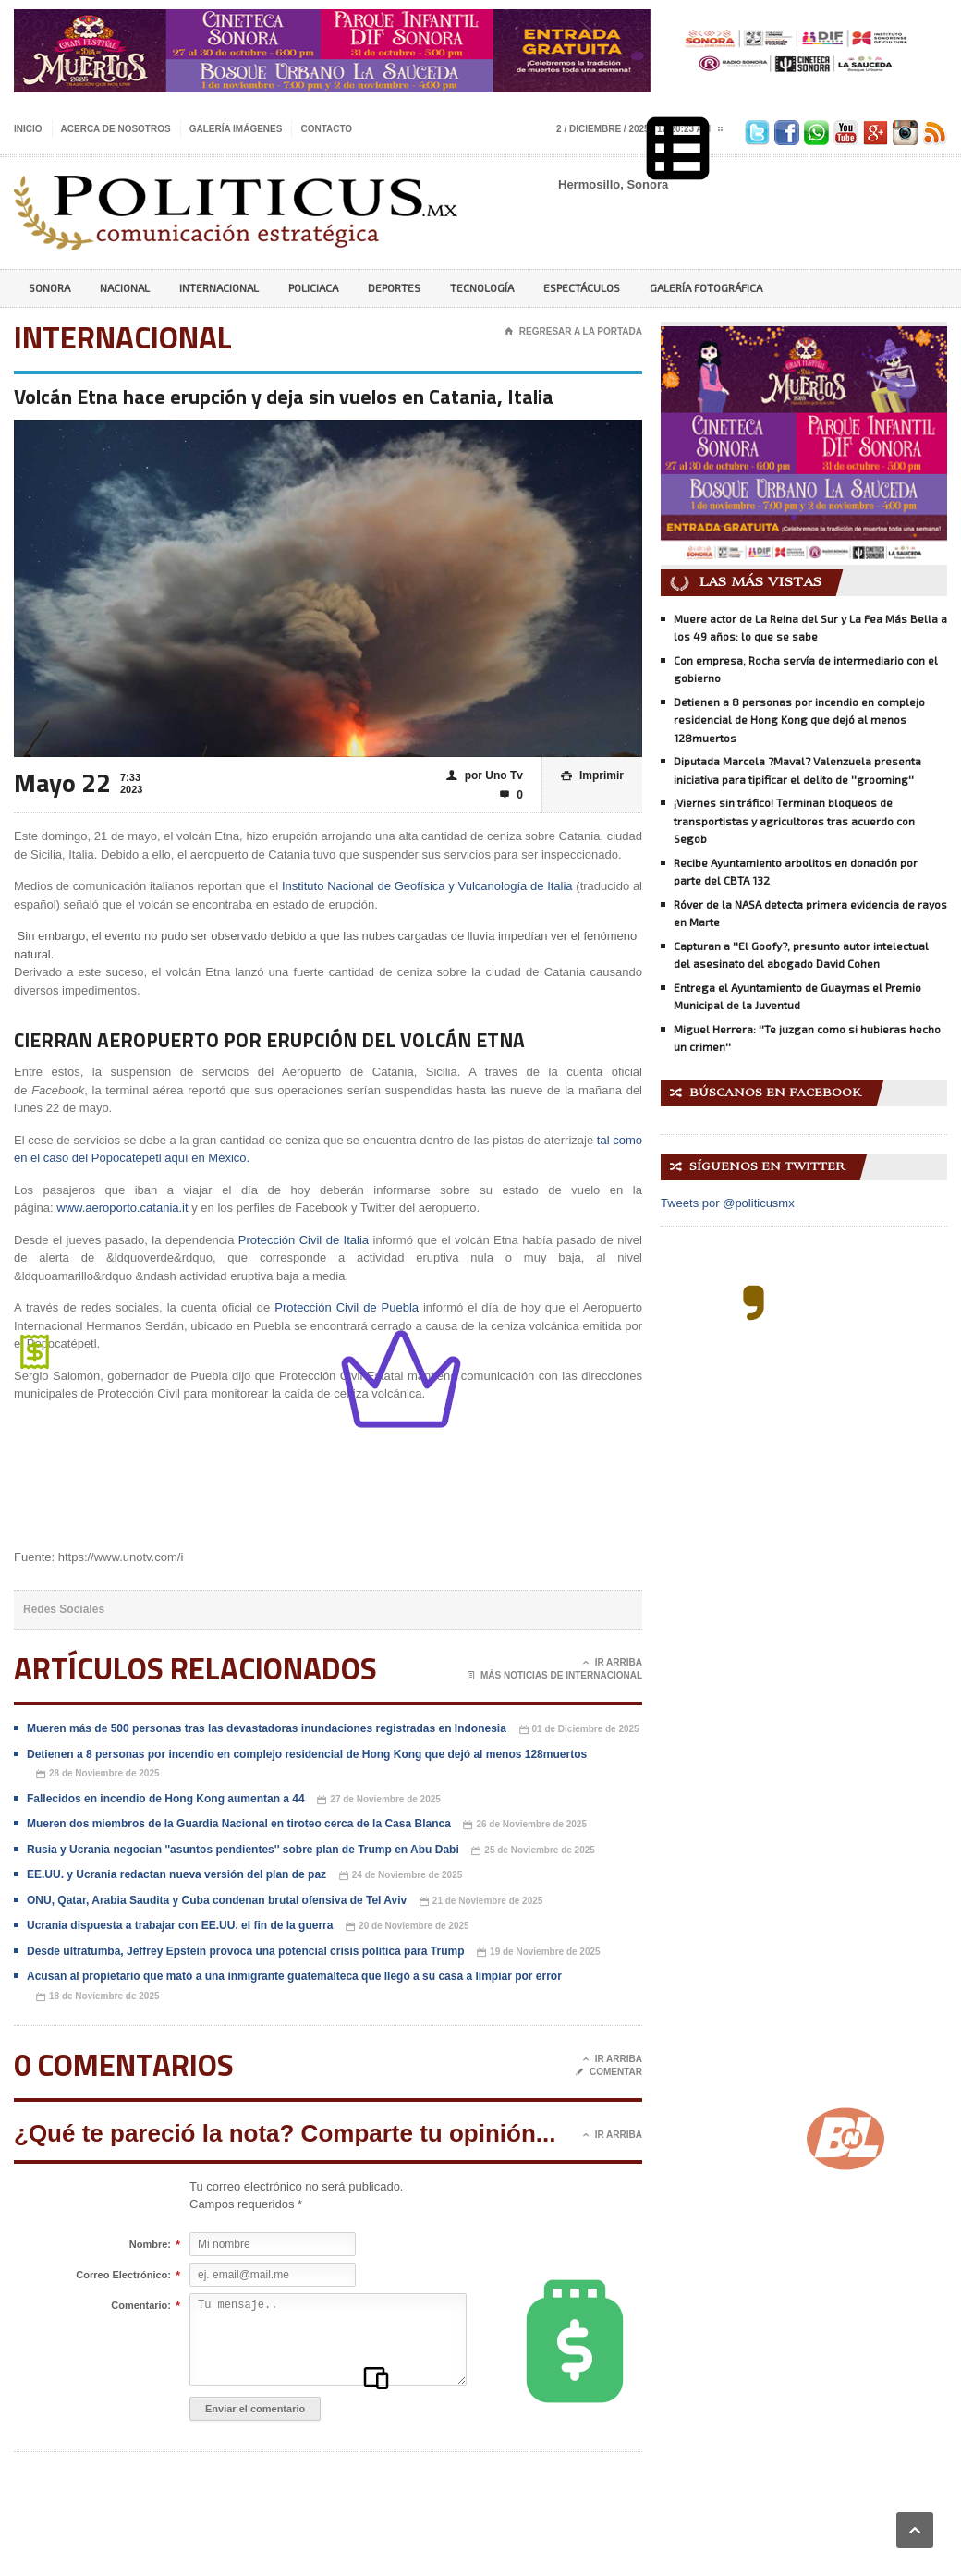  Describe the element at coordinates (677, 148) in the screenshot. I see `view data in list format` at that location.